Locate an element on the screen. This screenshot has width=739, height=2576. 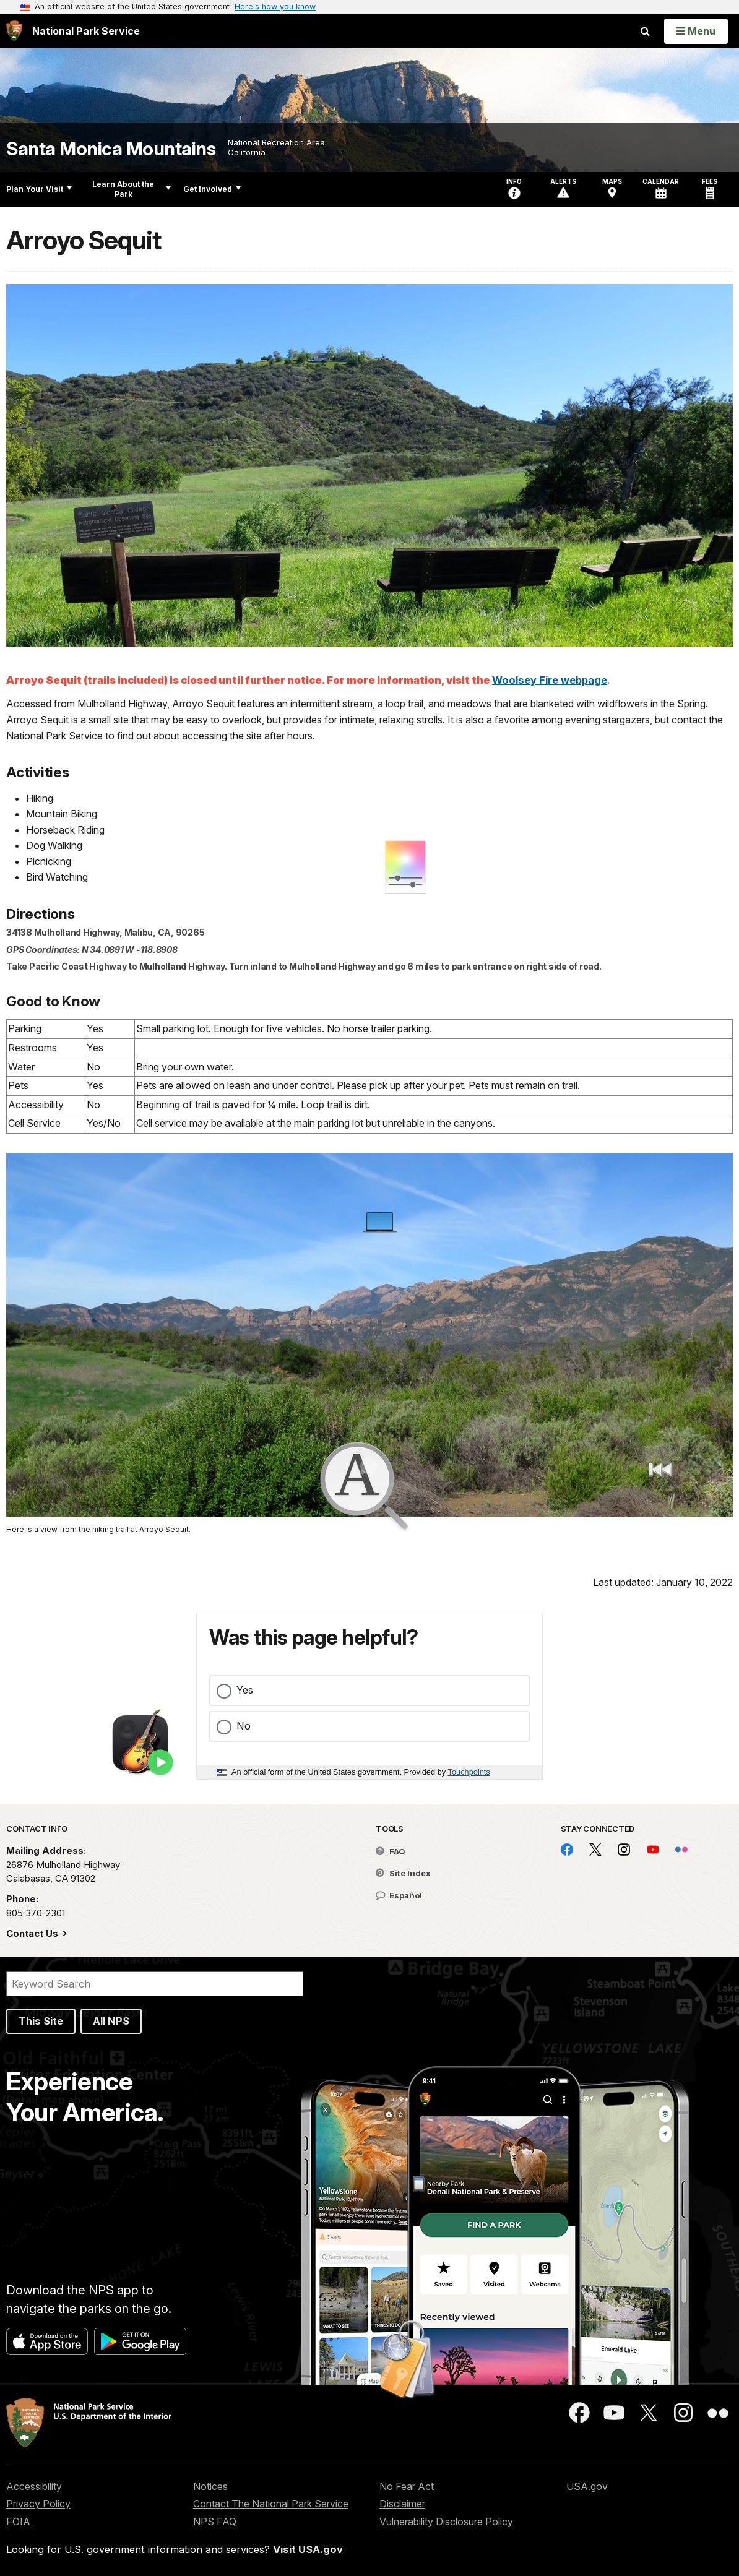
indicates this macbook air in system settings is located at coordinates (379, 1219).